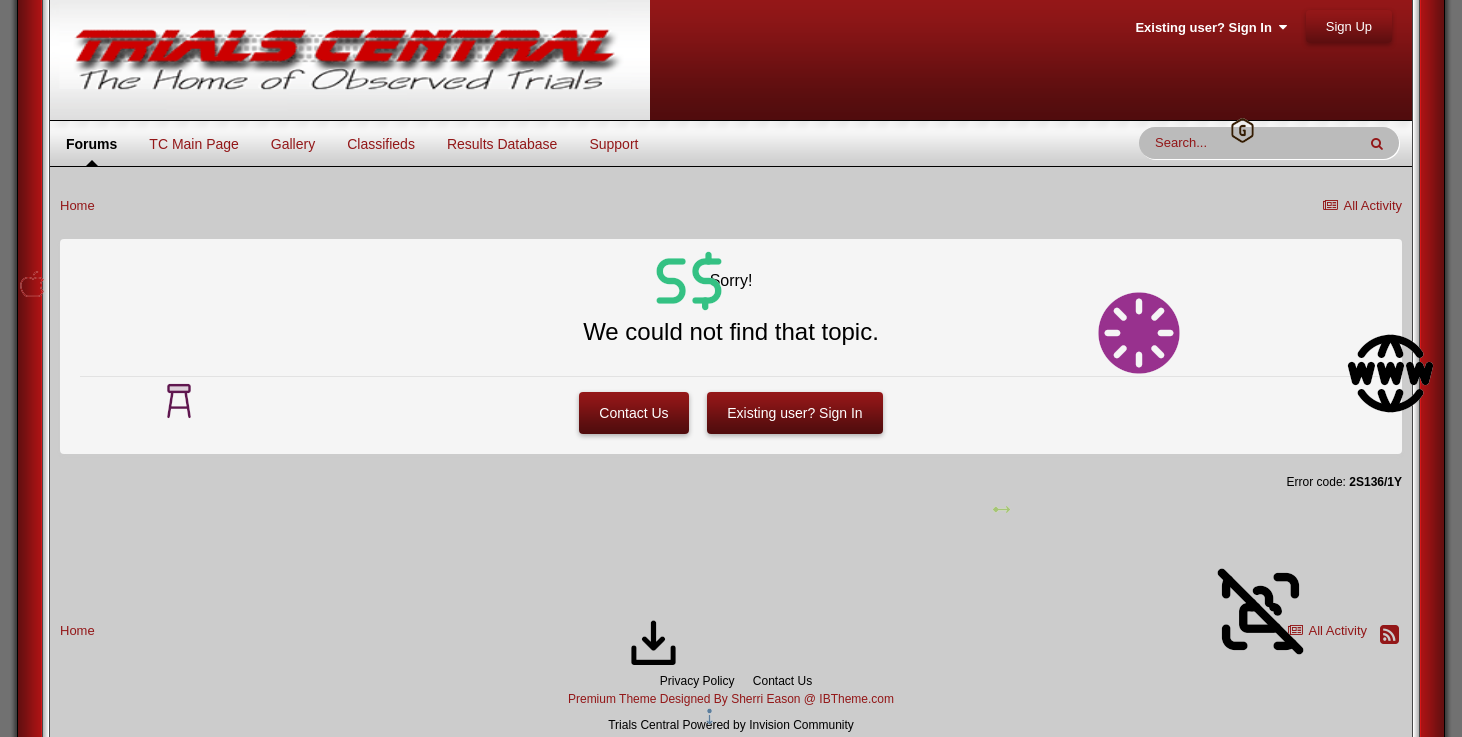 This screenshot has height=737, width=1462. Describe the element at coordinates (33, 286) in the screenshot. I see `indicates Apple device or iOS compatibility` at that location.